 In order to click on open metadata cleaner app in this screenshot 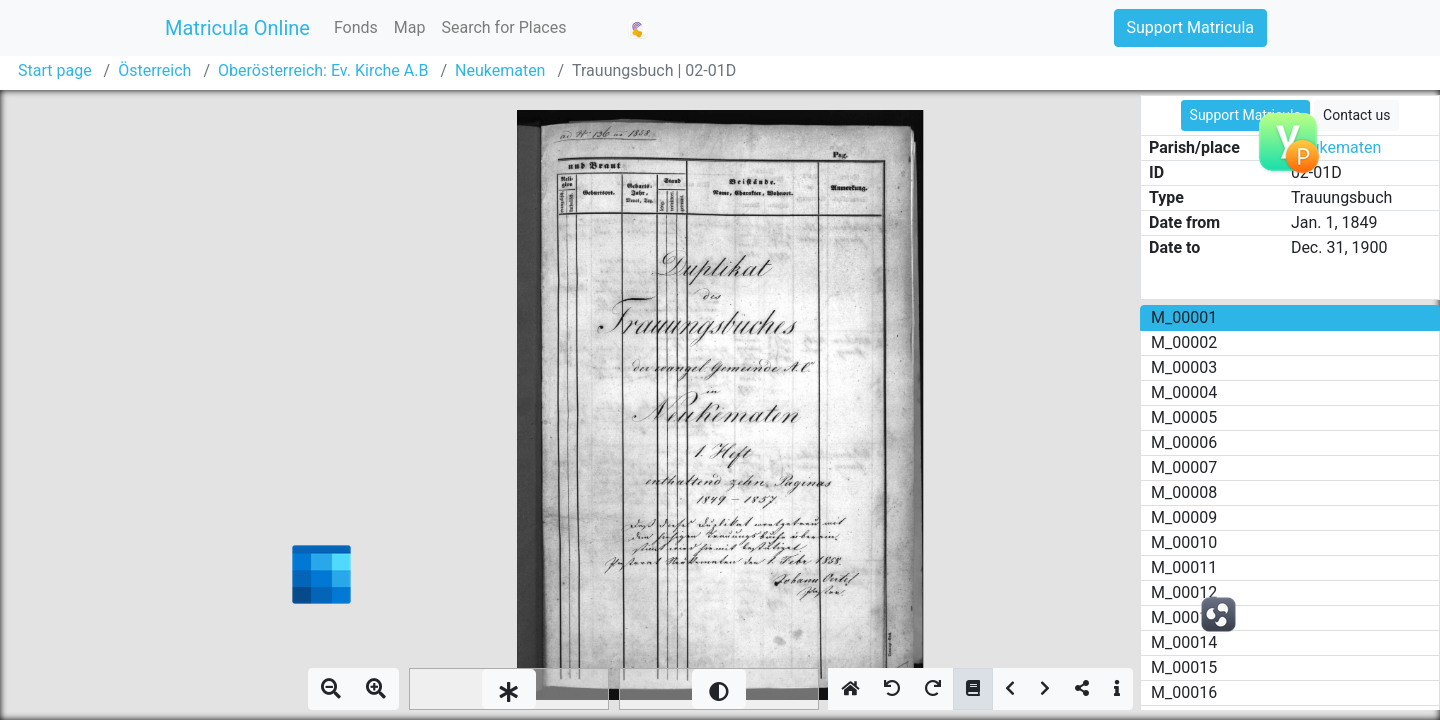, I will do `click(638, 29)`.